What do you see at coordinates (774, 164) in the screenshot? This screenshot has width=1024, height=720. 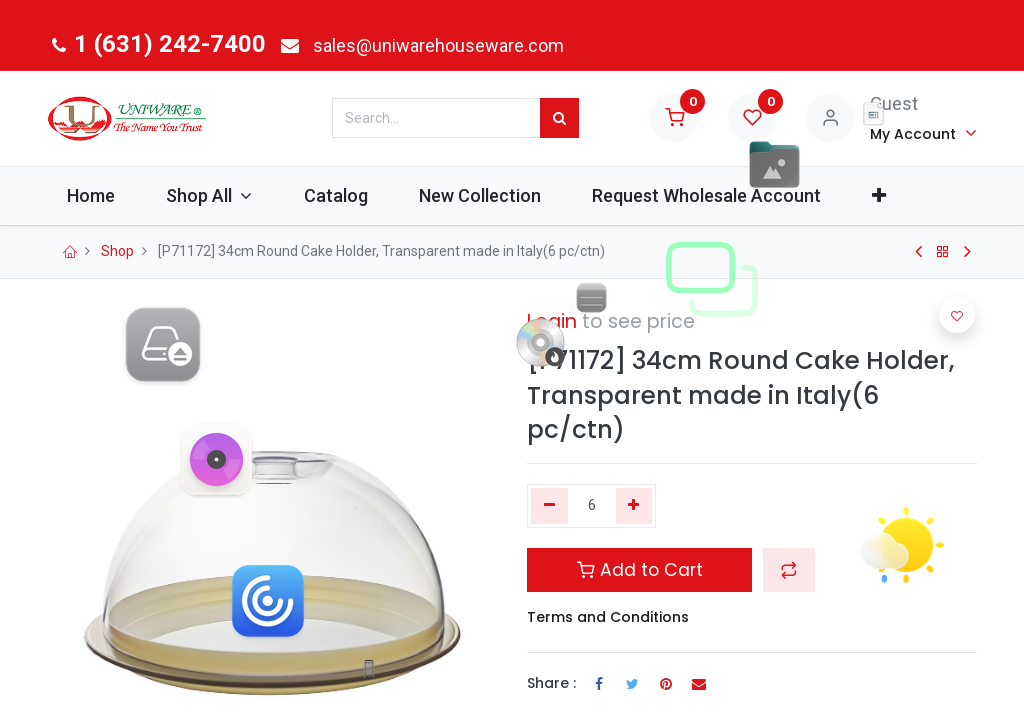 I see `open your pictures folder` at bounding box center [774, 164].